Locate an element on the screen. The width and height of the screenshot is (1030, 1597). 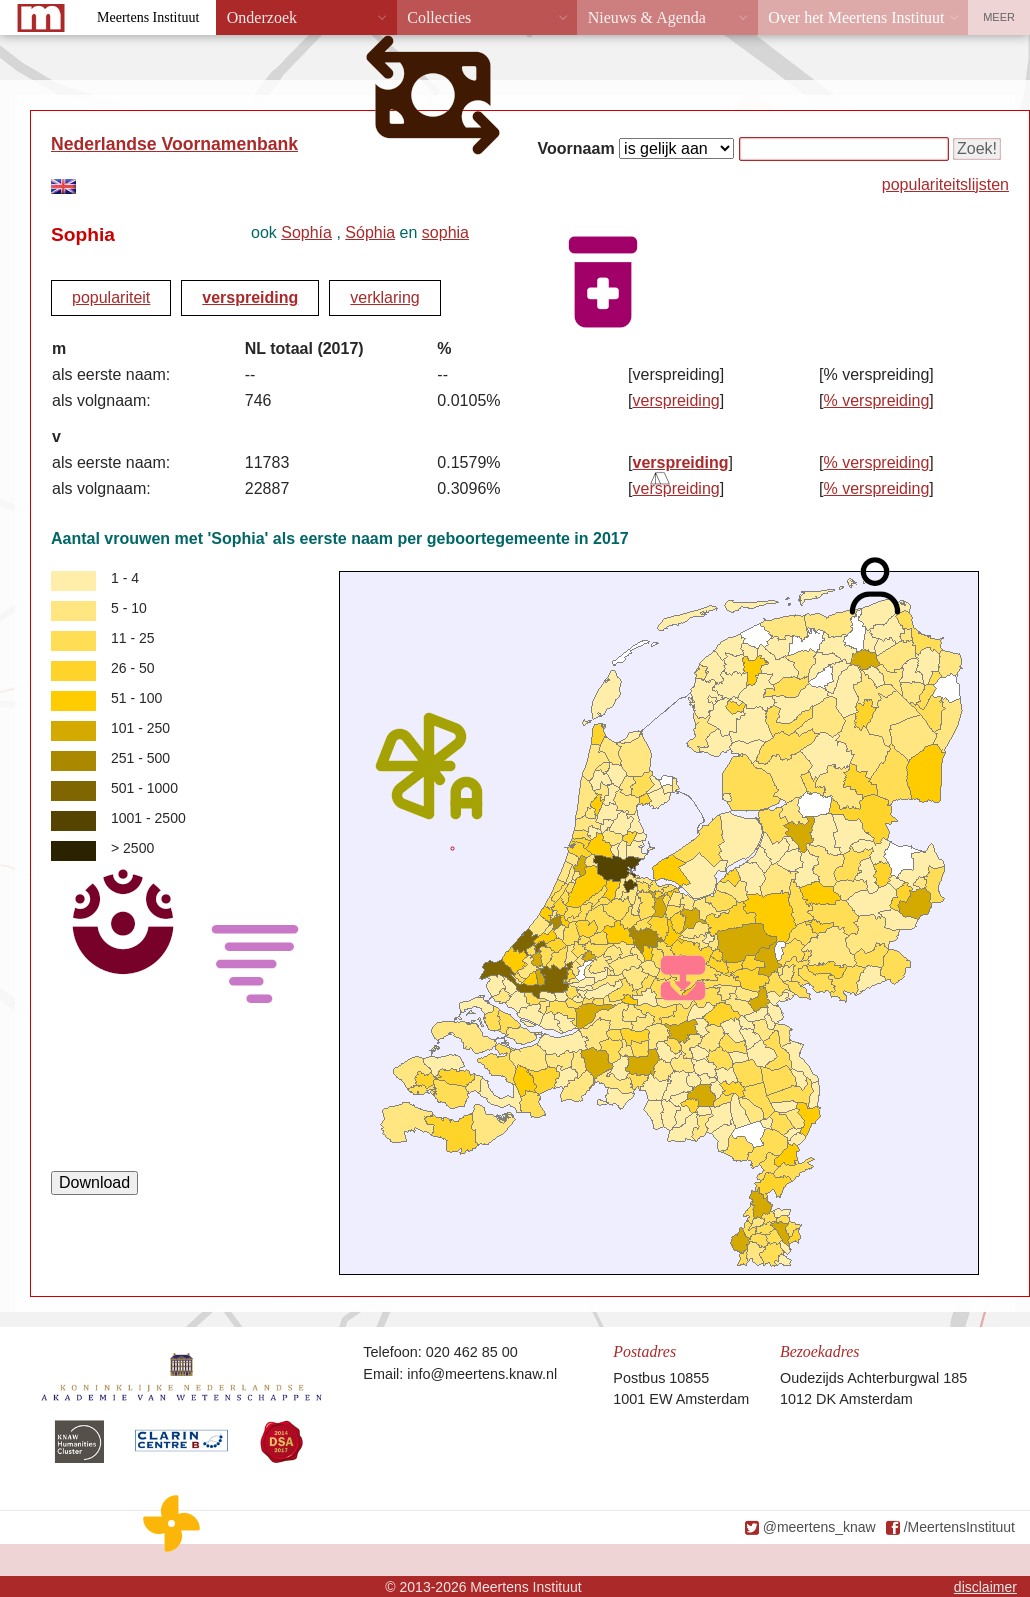
indicates an unread item or notification is located at coordinates (452, 848).